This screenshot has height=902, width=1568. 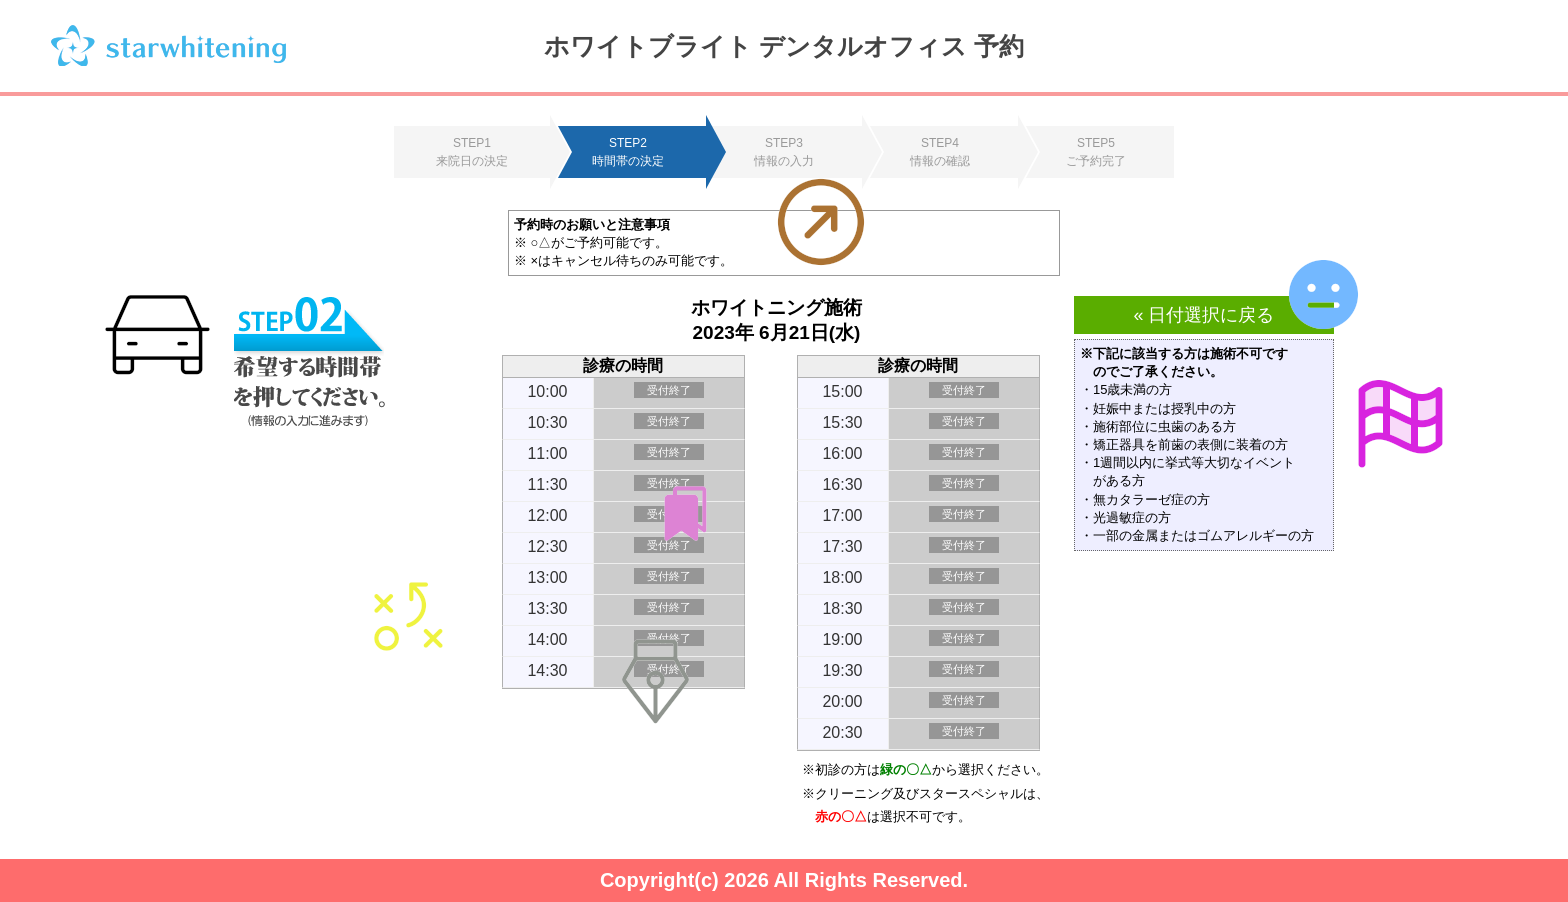 What do you see at coordinates (157, 336) in the screenshot?
I see `access vehicle or car-related features` at bounding box center [157, 336].